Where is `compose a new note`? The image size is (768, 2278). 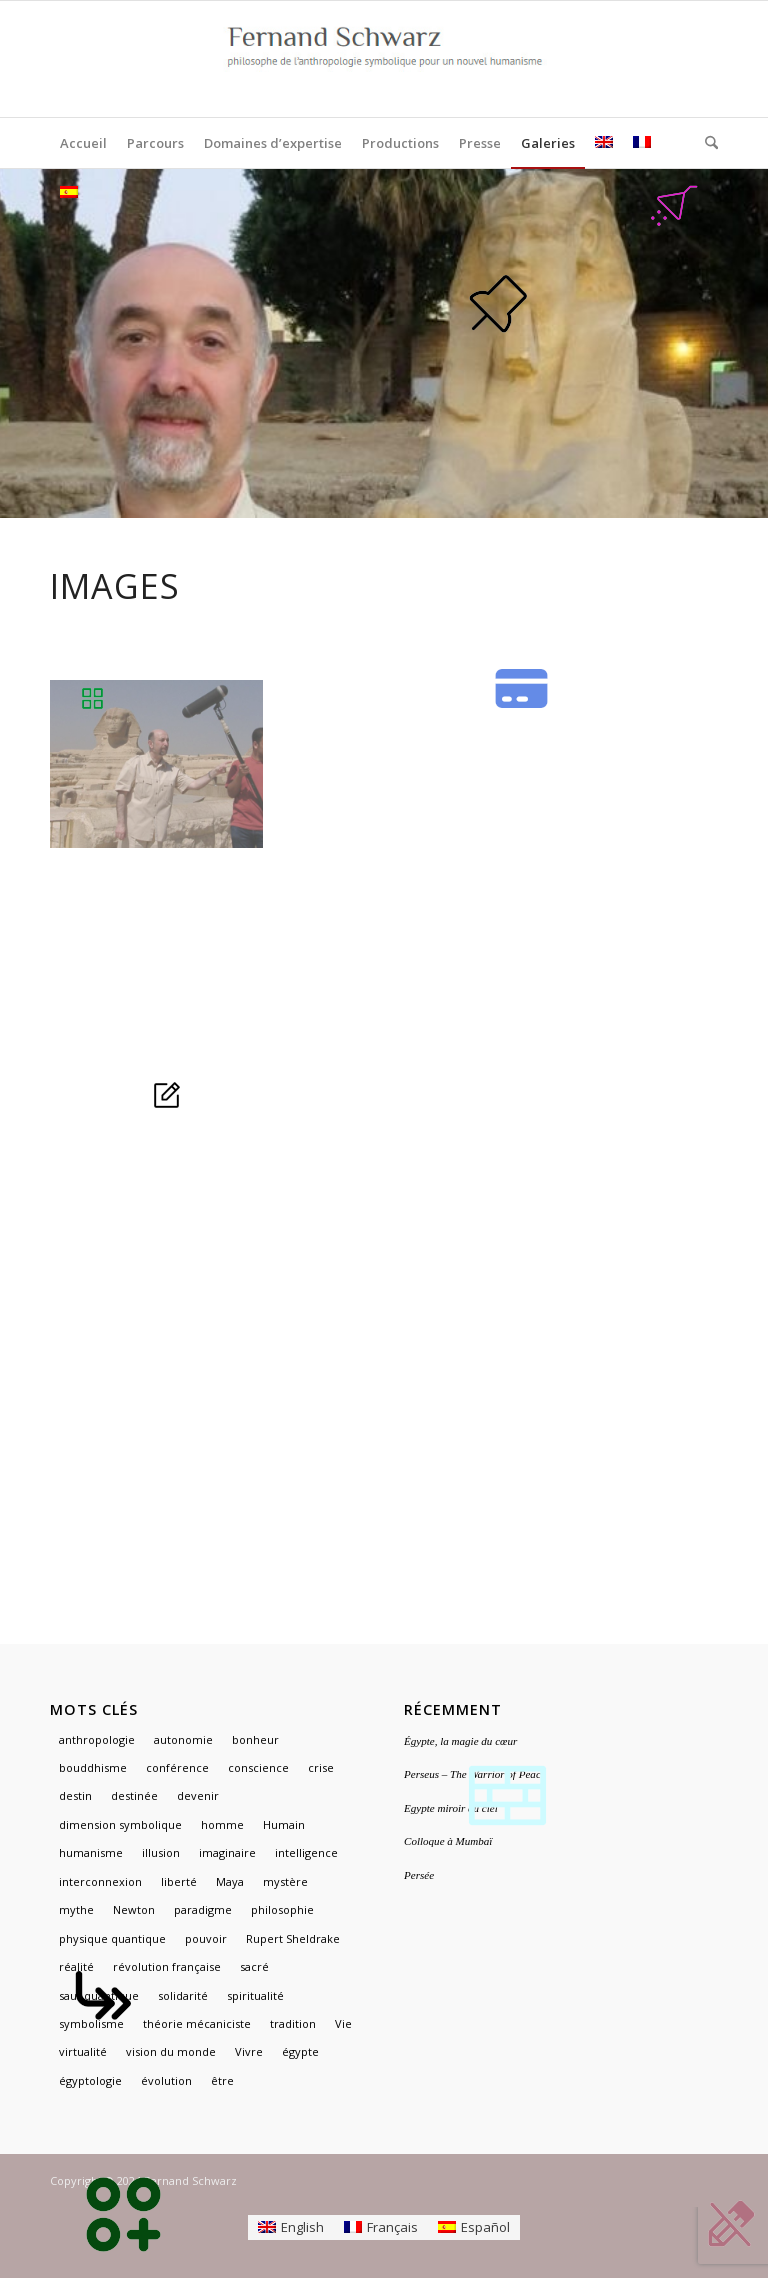
compose a new note is located at coordinates (166, 1095).